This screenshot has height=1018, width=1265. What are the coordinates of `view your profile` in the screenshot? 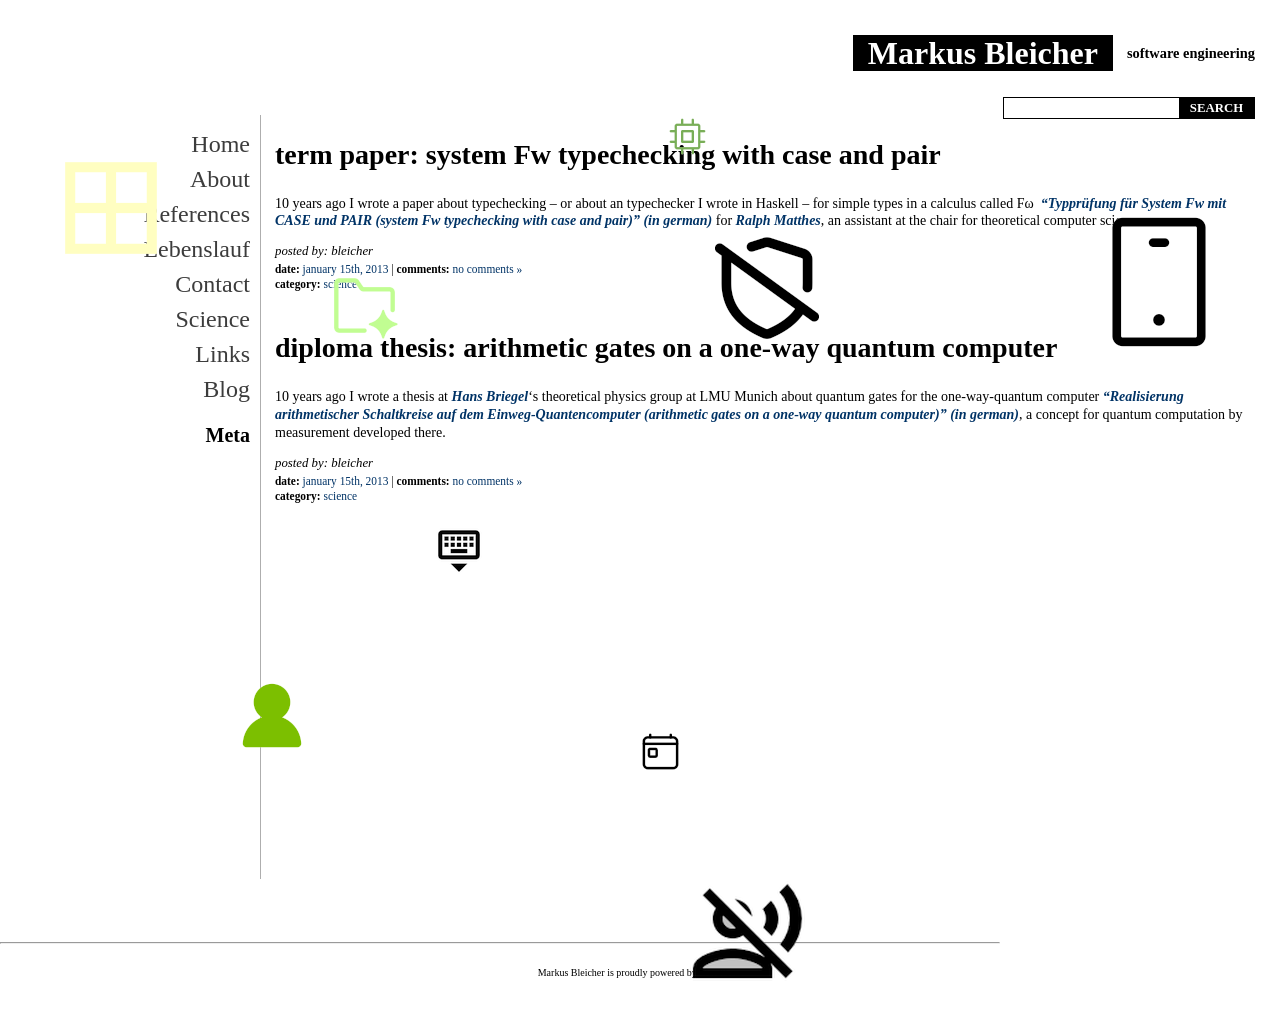 It's located at (272, 718).